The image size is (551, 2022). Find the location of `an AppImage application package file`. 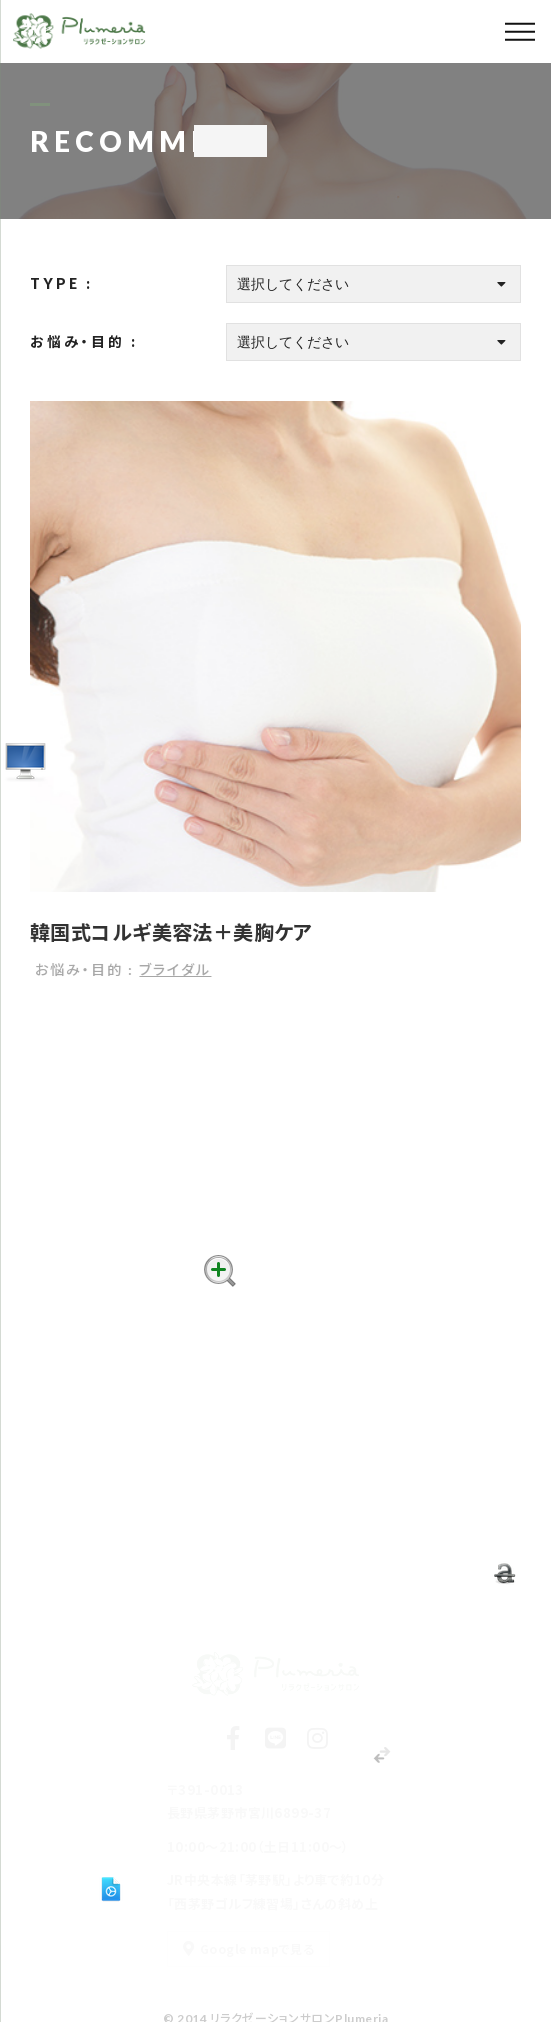

an AppImage application package file is located at coordinates (111, 1889).